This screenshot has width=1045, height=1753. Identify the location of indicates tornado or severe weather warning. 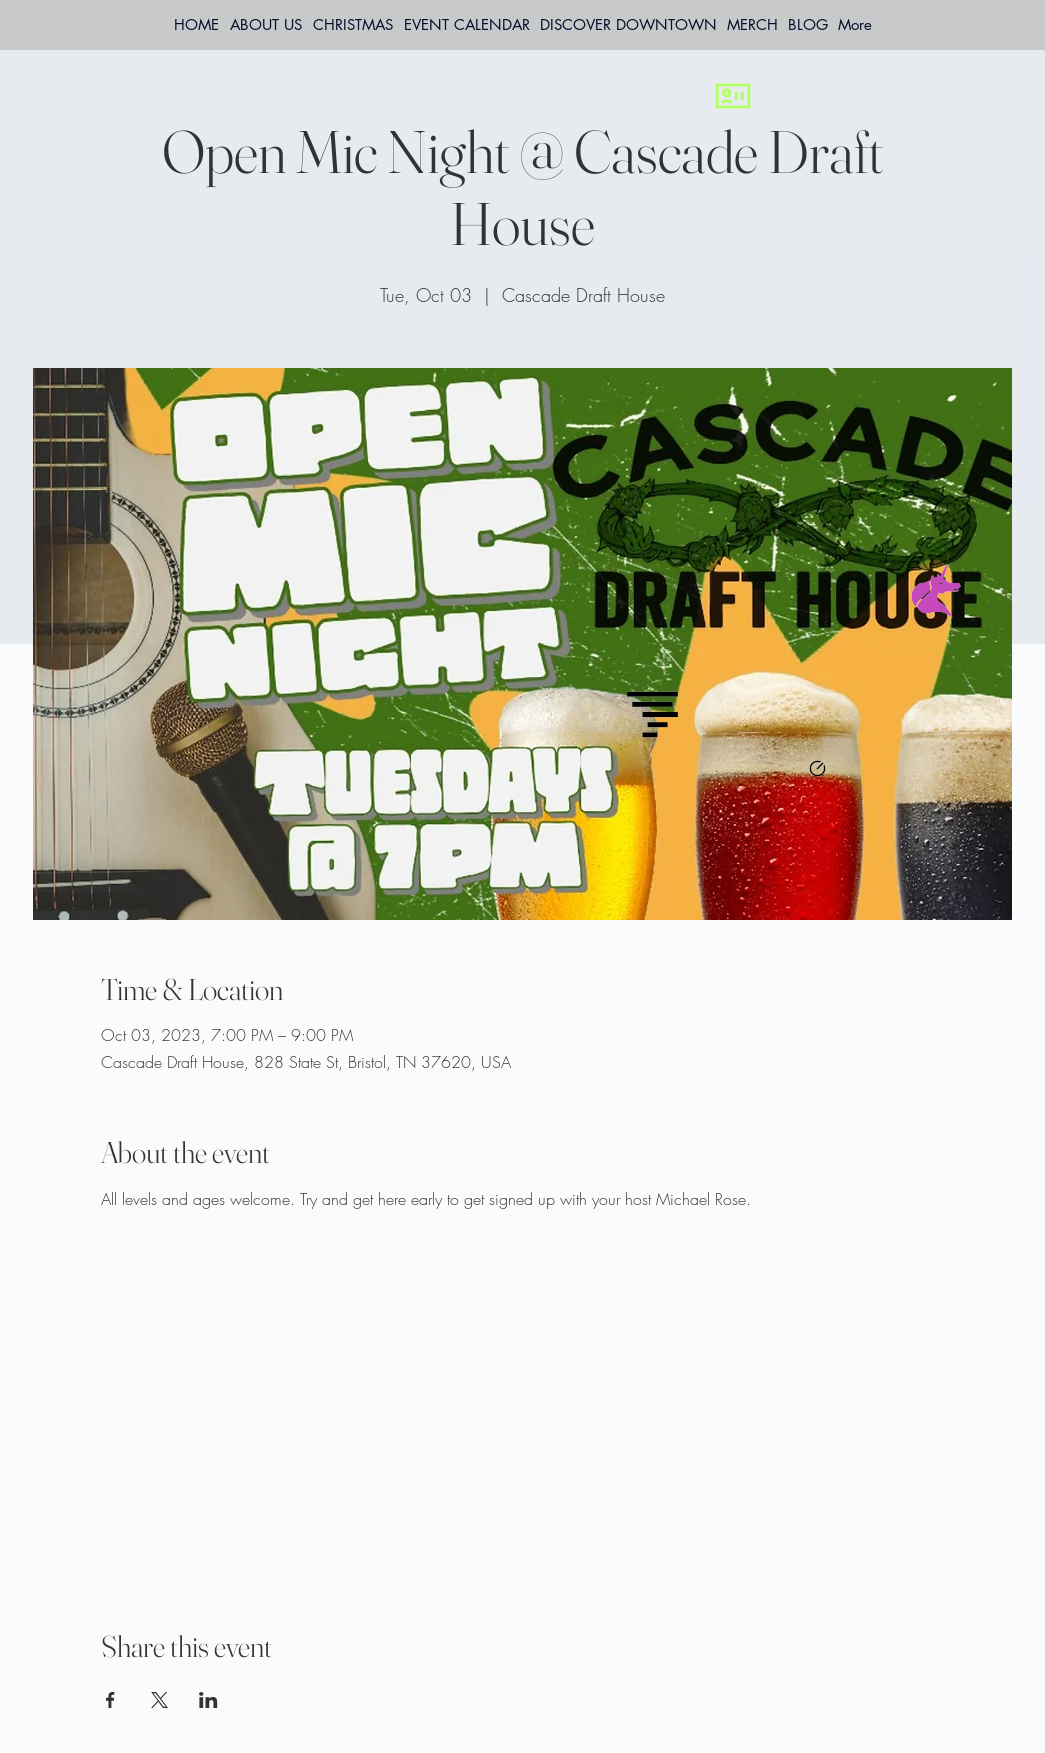
(652, 714).